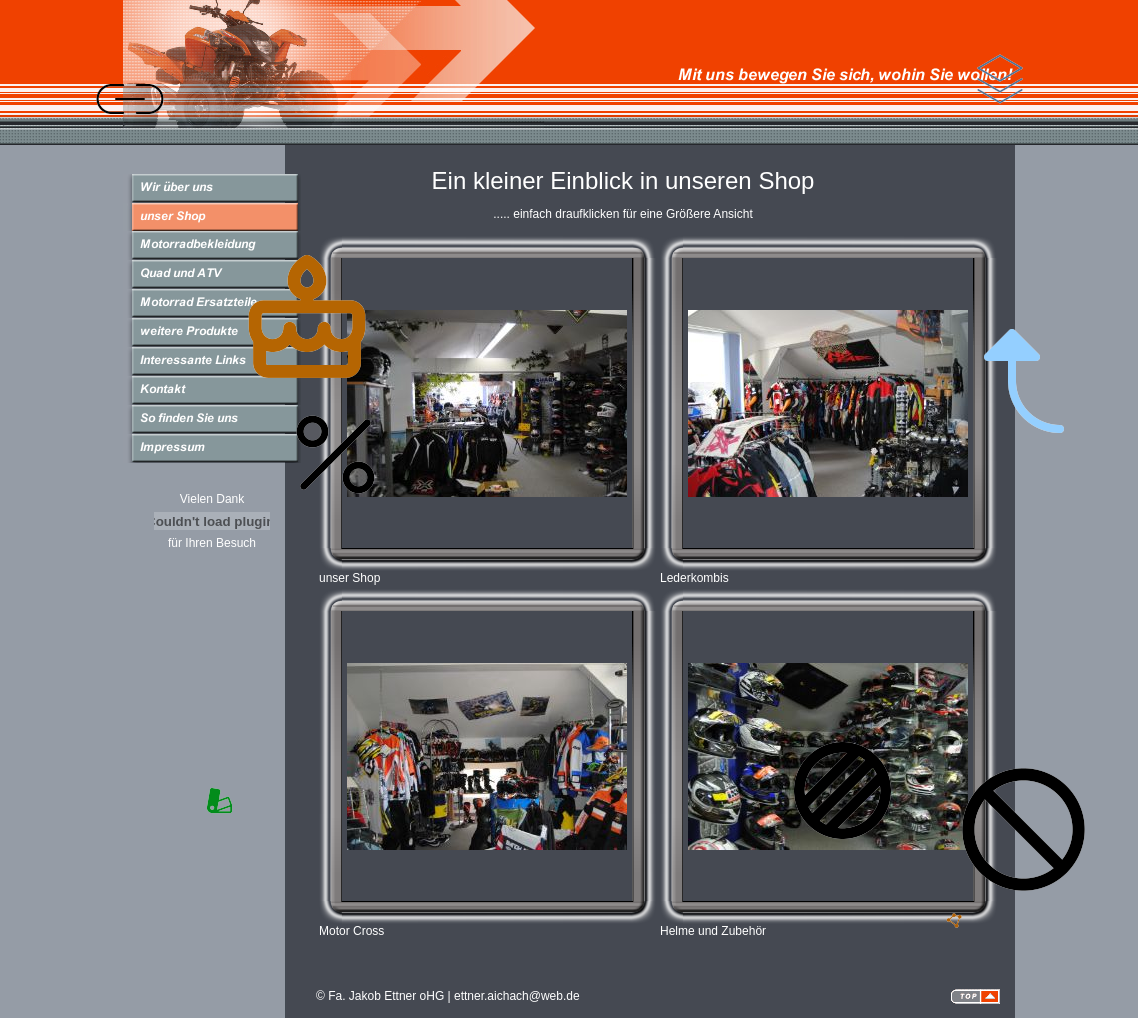 The image size is (1138, 1018). What do you see at coordinates (954, 920) in the screenshot?
I see `create a polygon or shape` at bounding box center [954, 920].